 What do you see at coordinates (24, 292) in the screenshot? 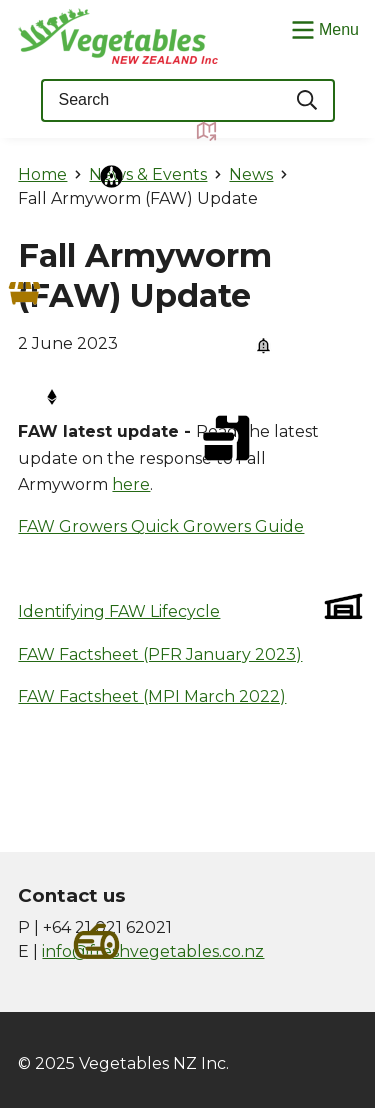
I see `delete items permanently` at bounding box center [24, 292].